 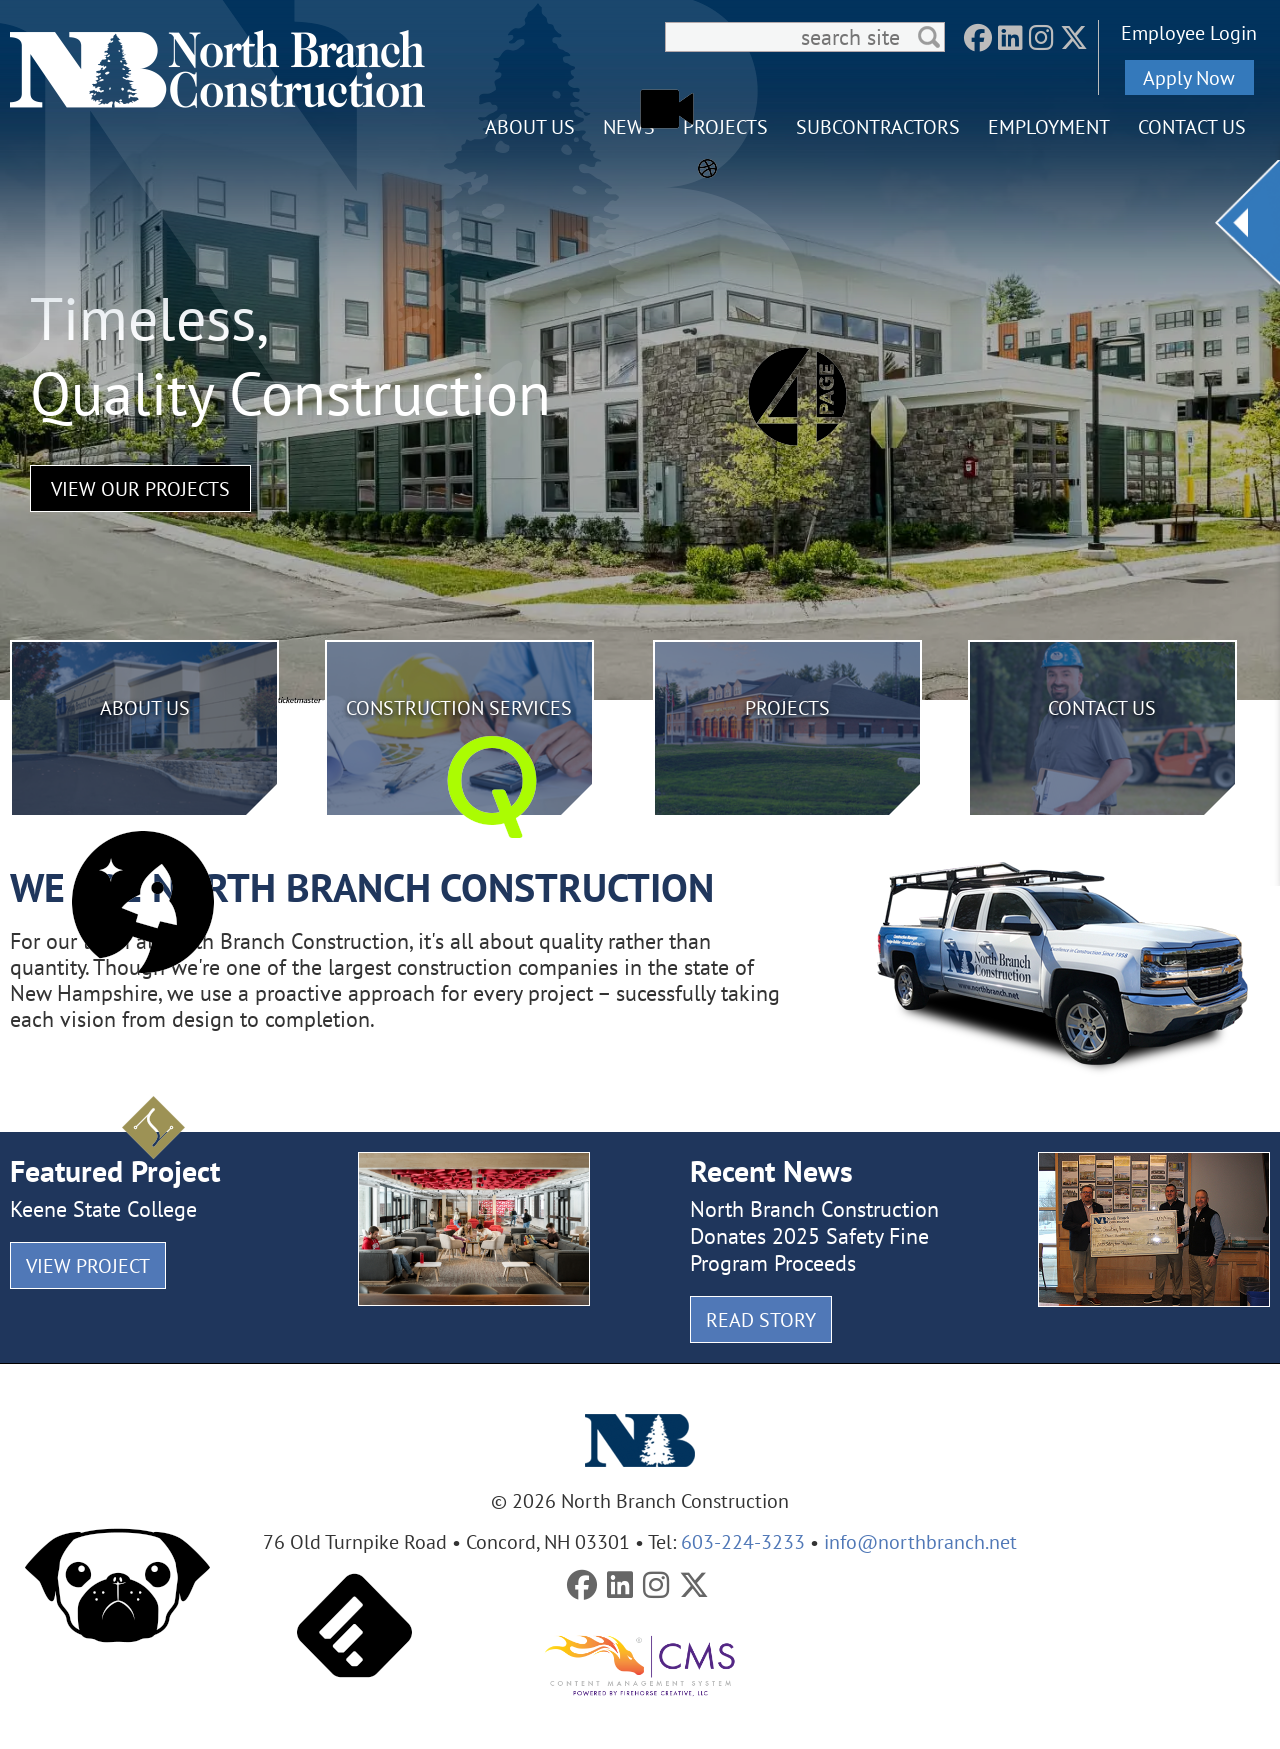 What do you see at coordinates (707, 168) in the screenshot?
I see `visit dribbble profile or portfolio` at bounding box center [707, 168].